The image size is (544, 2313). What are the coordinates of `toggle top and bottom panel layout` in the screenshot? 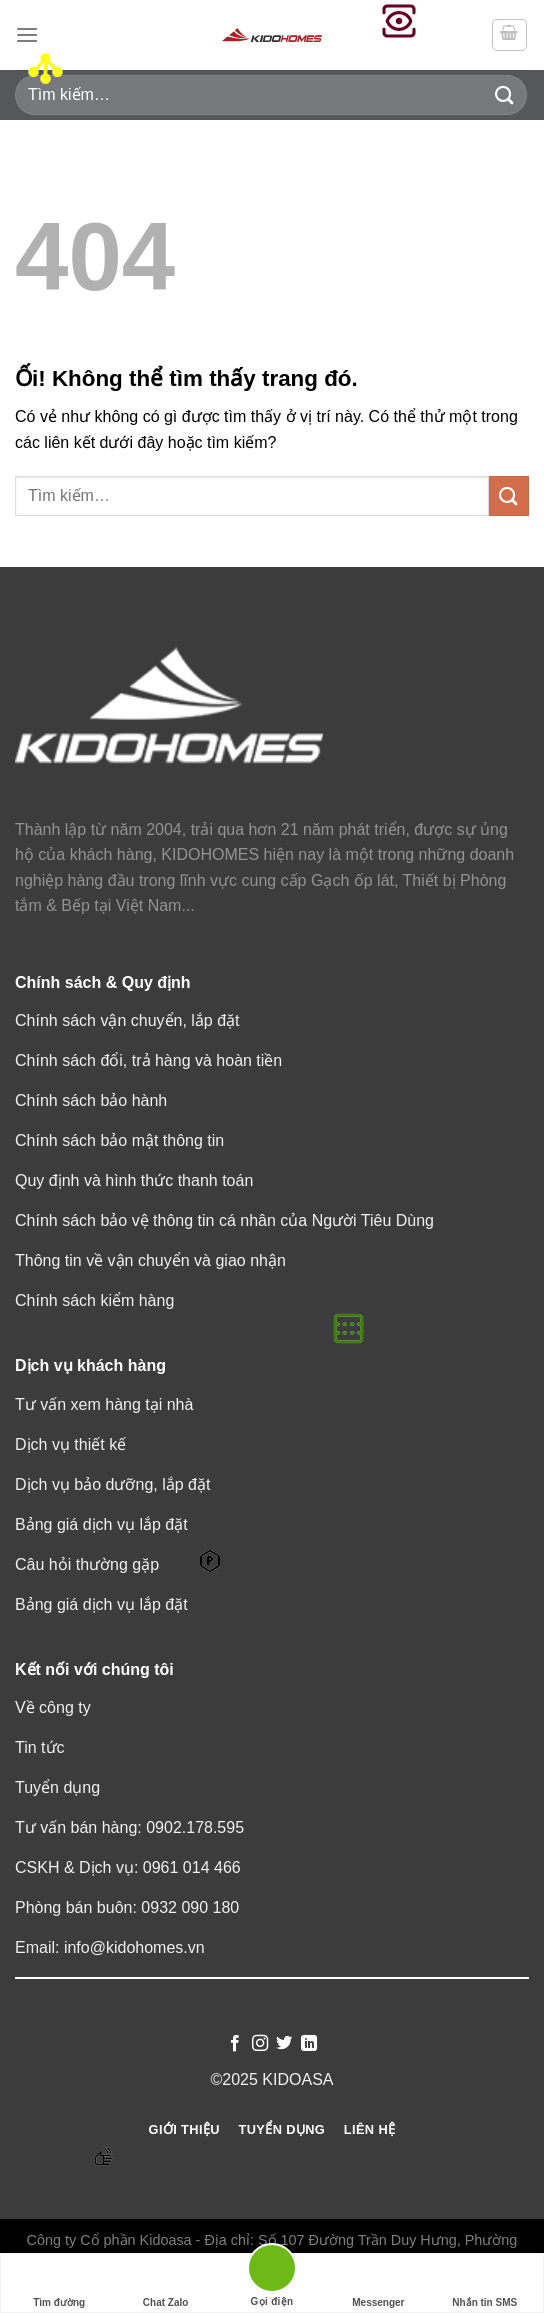 It's located at (348, 1328).